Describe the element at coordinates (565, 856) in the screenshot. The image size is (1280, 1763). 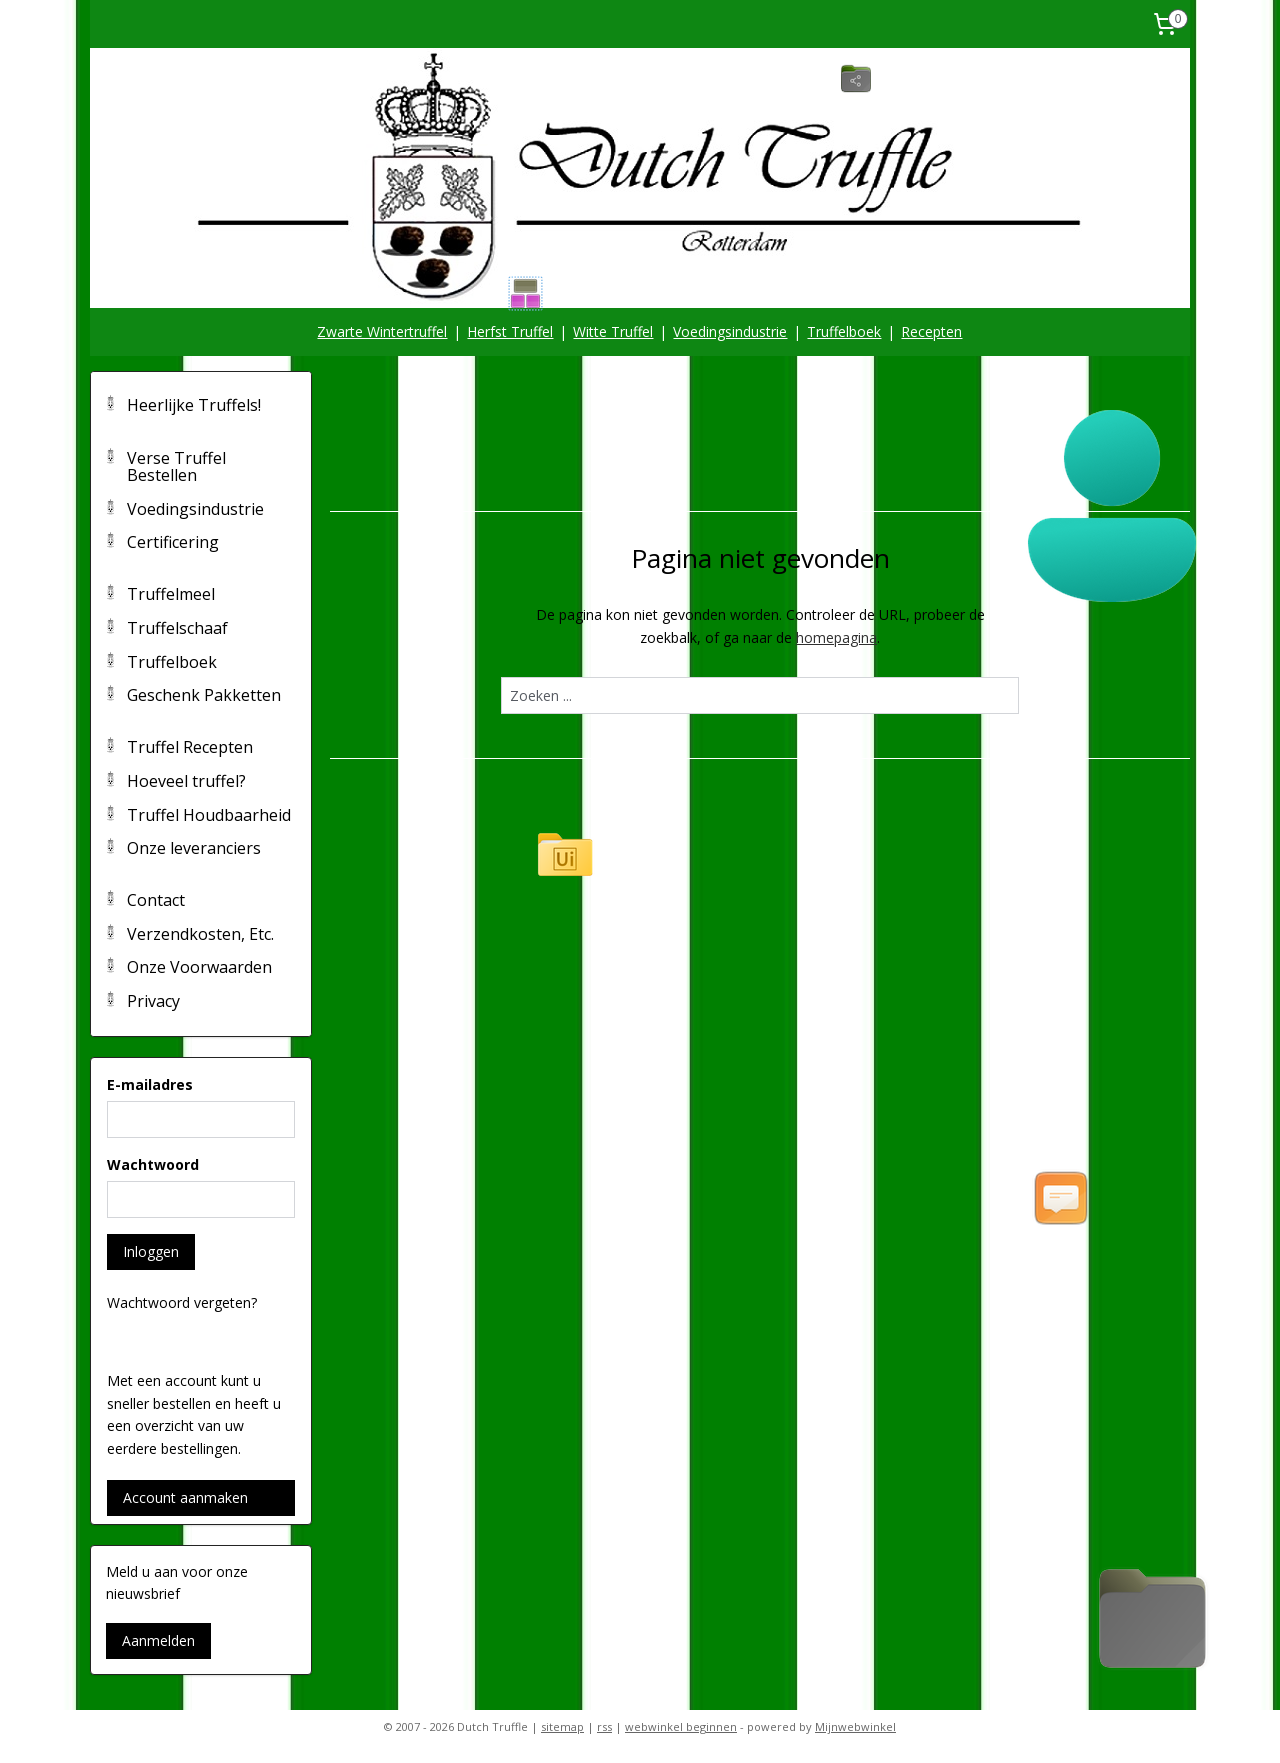
I see `open UiPath project files folder` at that location.